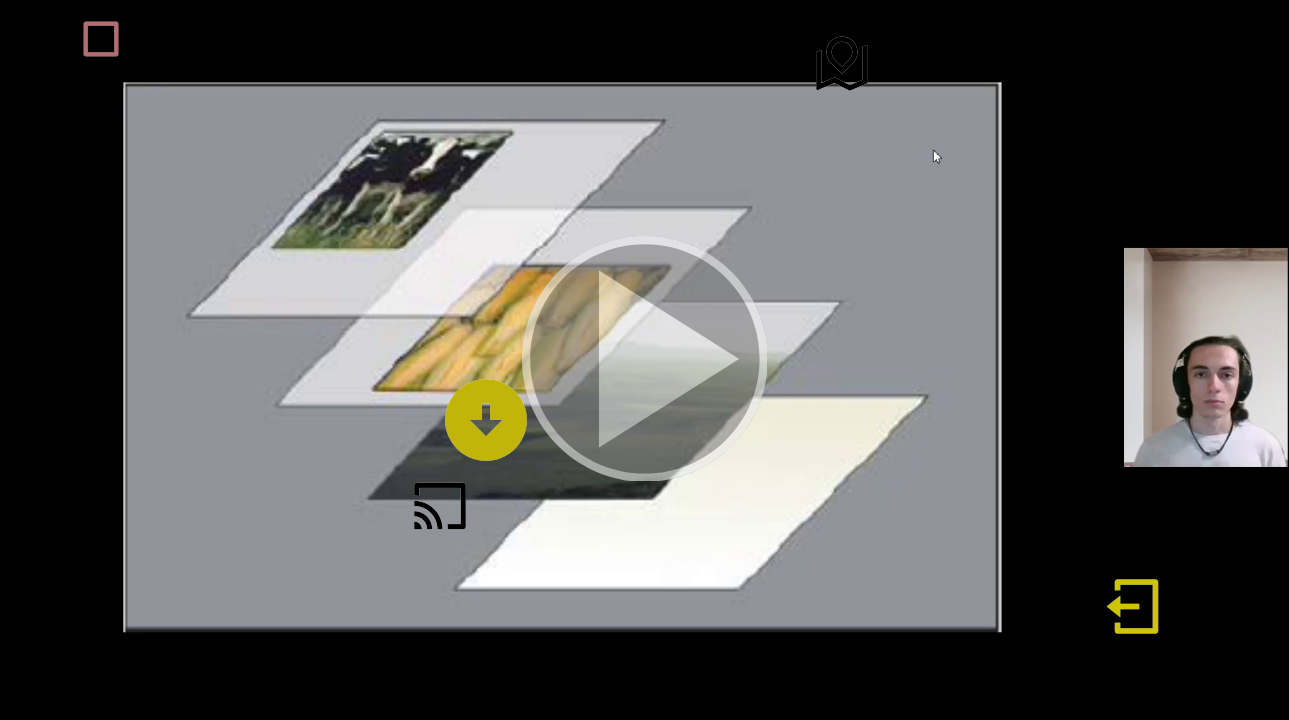 The image size is (1289, 720). What do you see at coordinates (842, 65) in the screenshot?
I see `view map directions or navigation` at bounding box center [842, 65].